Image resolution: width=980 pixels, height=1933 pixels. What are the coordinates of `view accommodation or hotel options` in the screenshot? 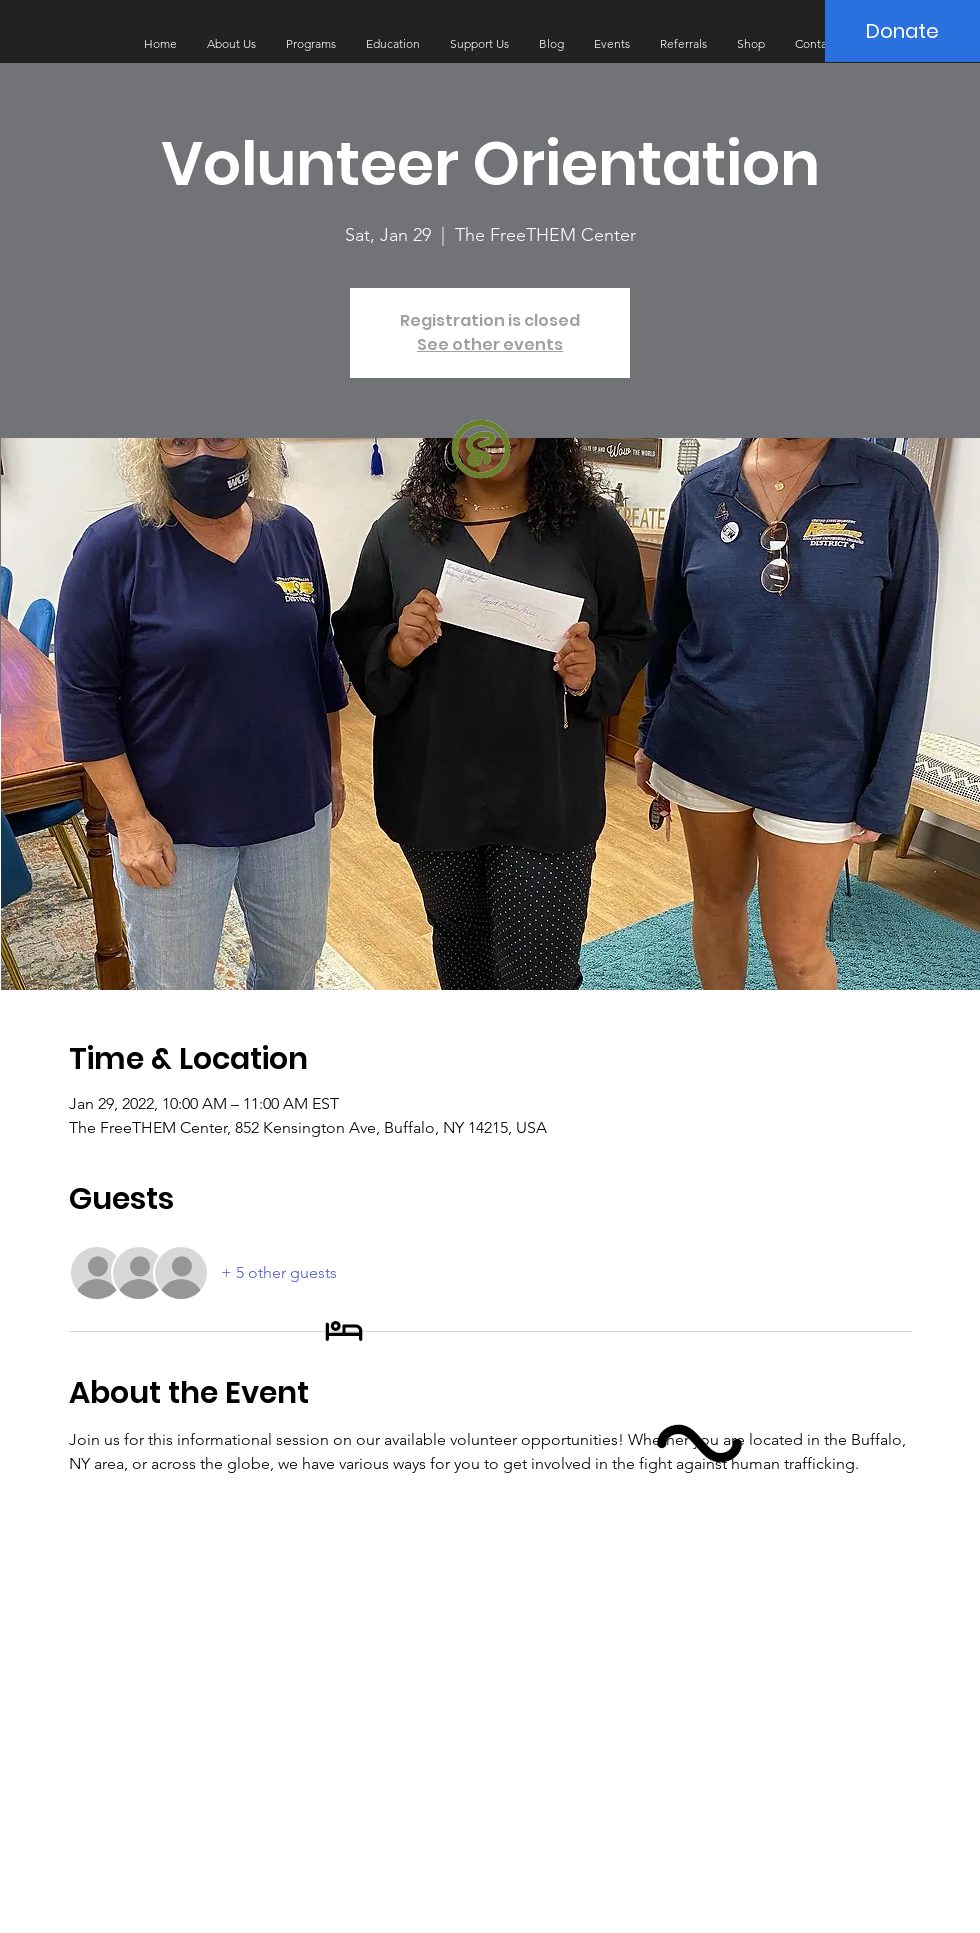 It's located at (344, 1331).